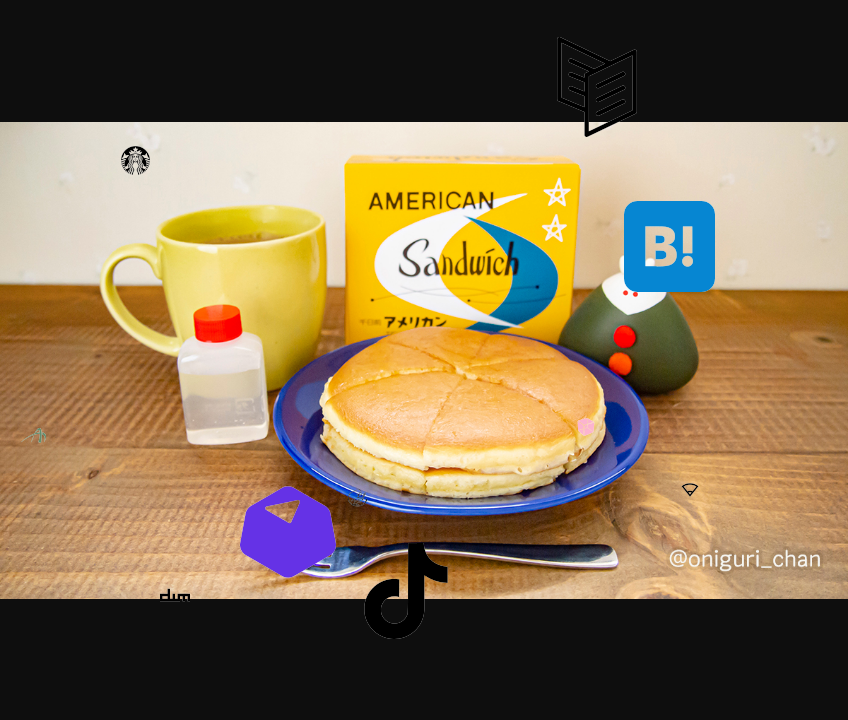  Describe the element at coordinates (597, 87) in the screenshot. I see `open carrd website builder` at that location.